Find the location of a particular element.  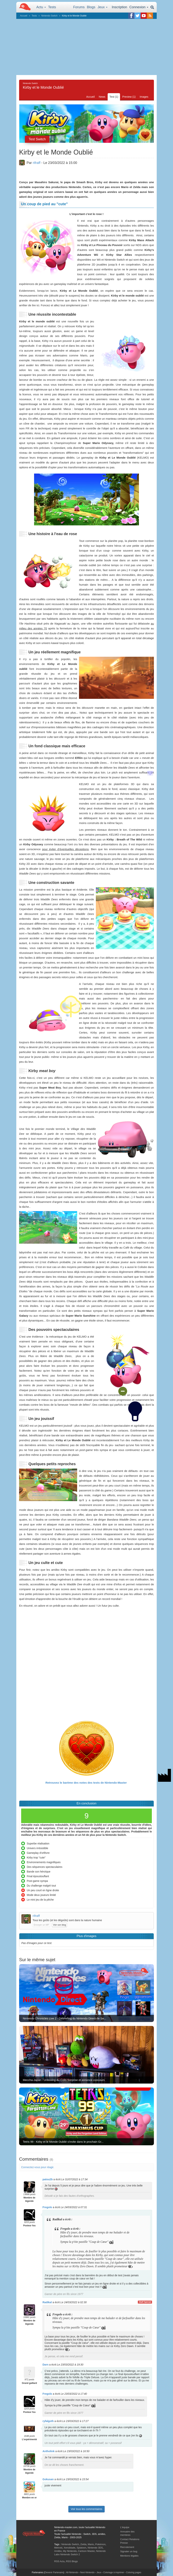

access nature or outdoor category is located at coordinates (71, 1006).